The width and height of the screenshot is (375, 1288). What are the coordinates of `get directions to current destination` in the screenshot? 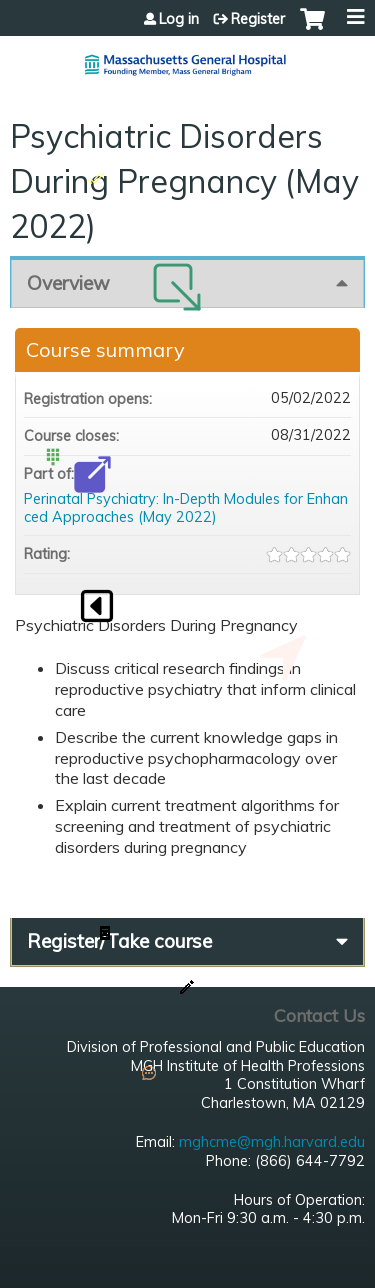 It's located at (283, 658).